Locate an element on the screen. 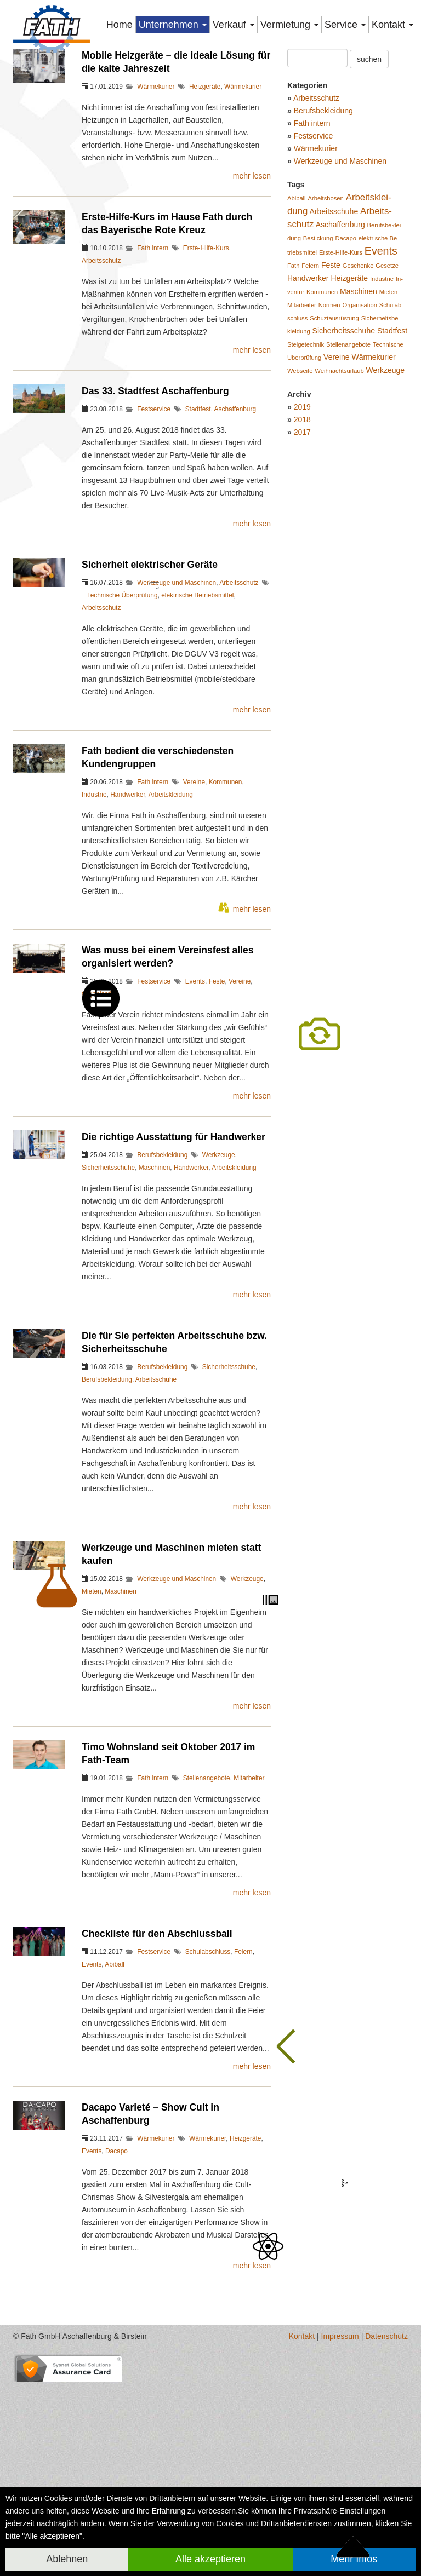 The width and height of the screenshot is (421, 2576). React framework or library logo is located at coordinates (268, 2246).